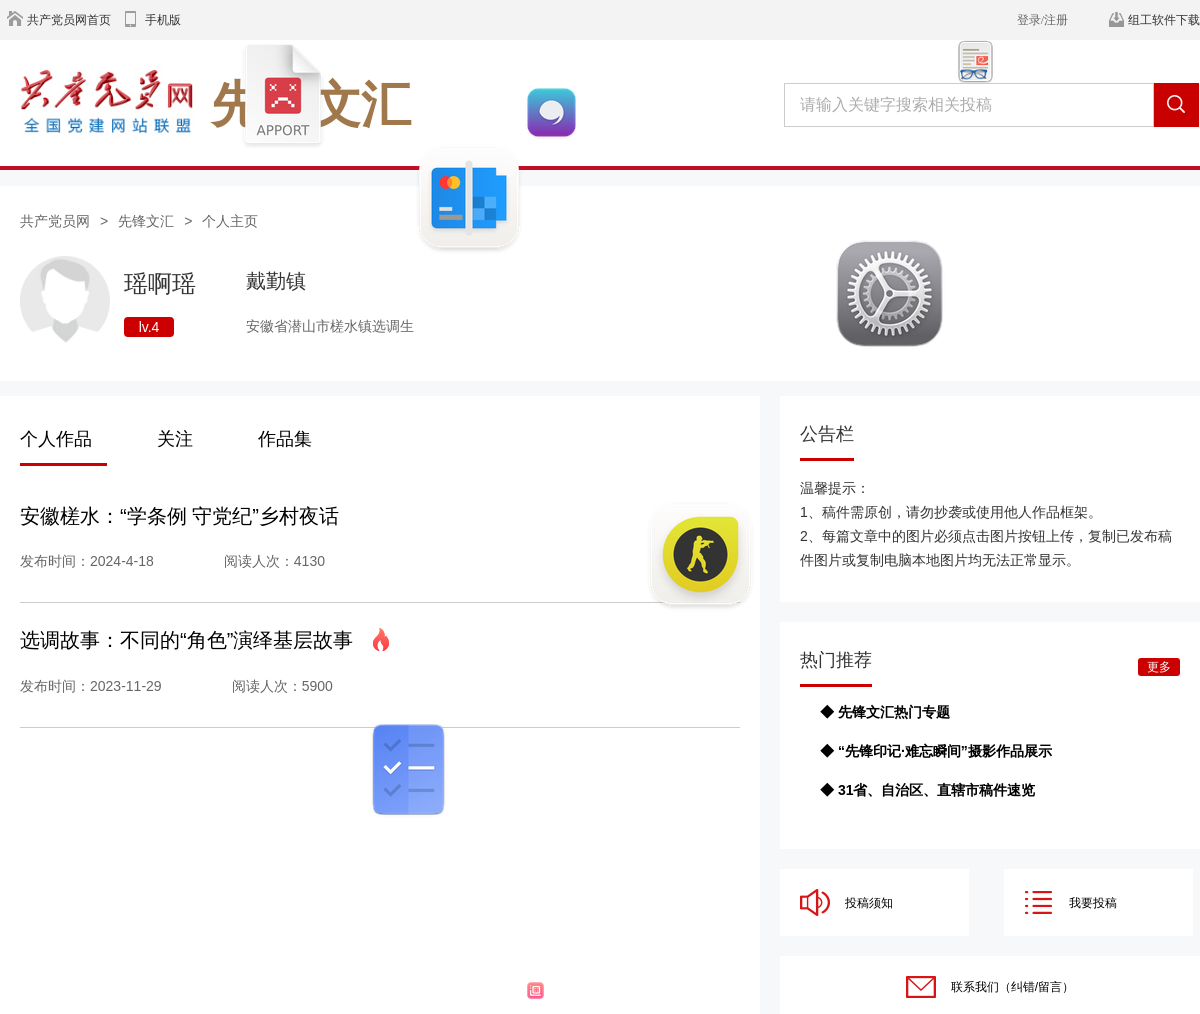  What do you see at coordinates (889, 293) in the screenshot?
I see `open system settings` at bounding box center [889, 293].